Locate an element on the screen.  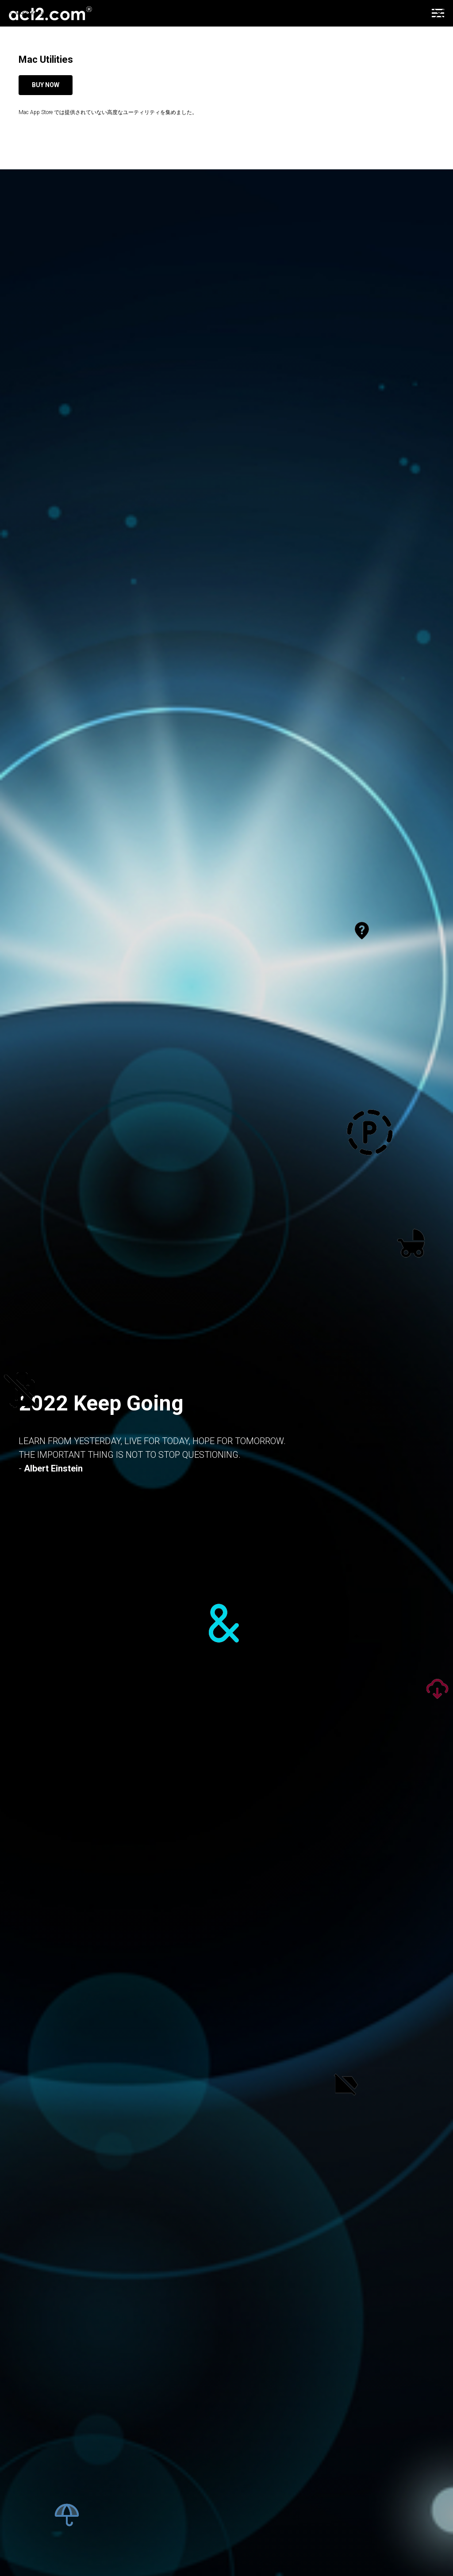
download file from cloud storage is located at coordinates (437, 1689).